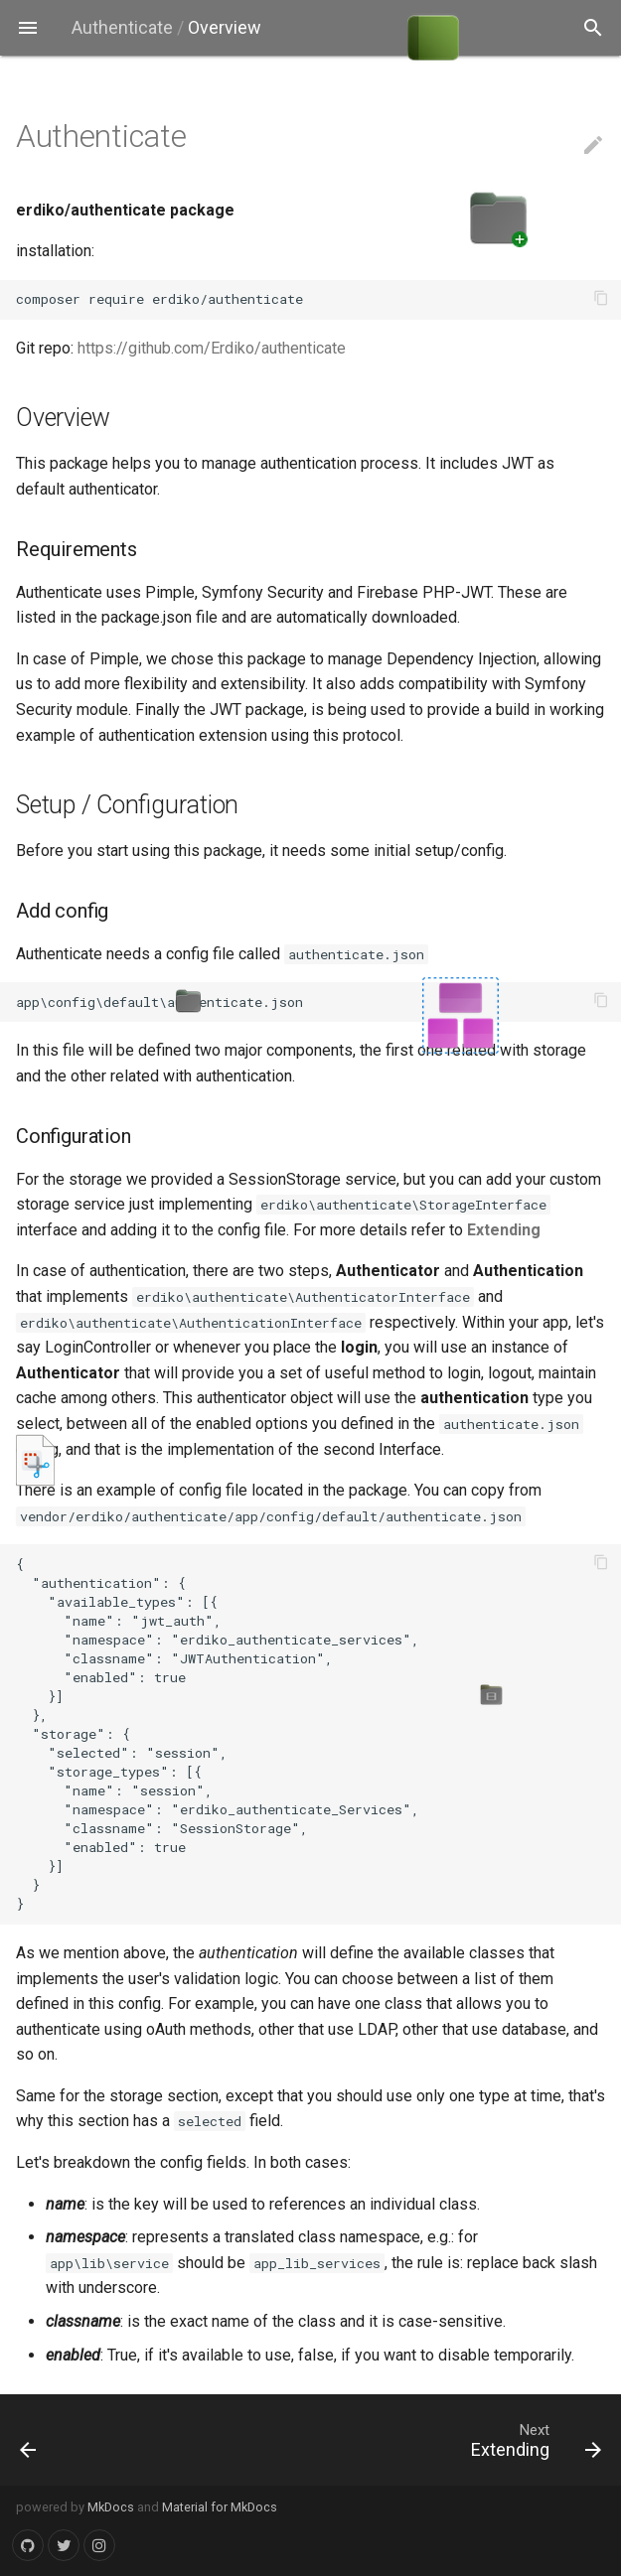 This screenshot has width=621, height=2576. I want to click on select all items in the current view, so click(460, 1015).